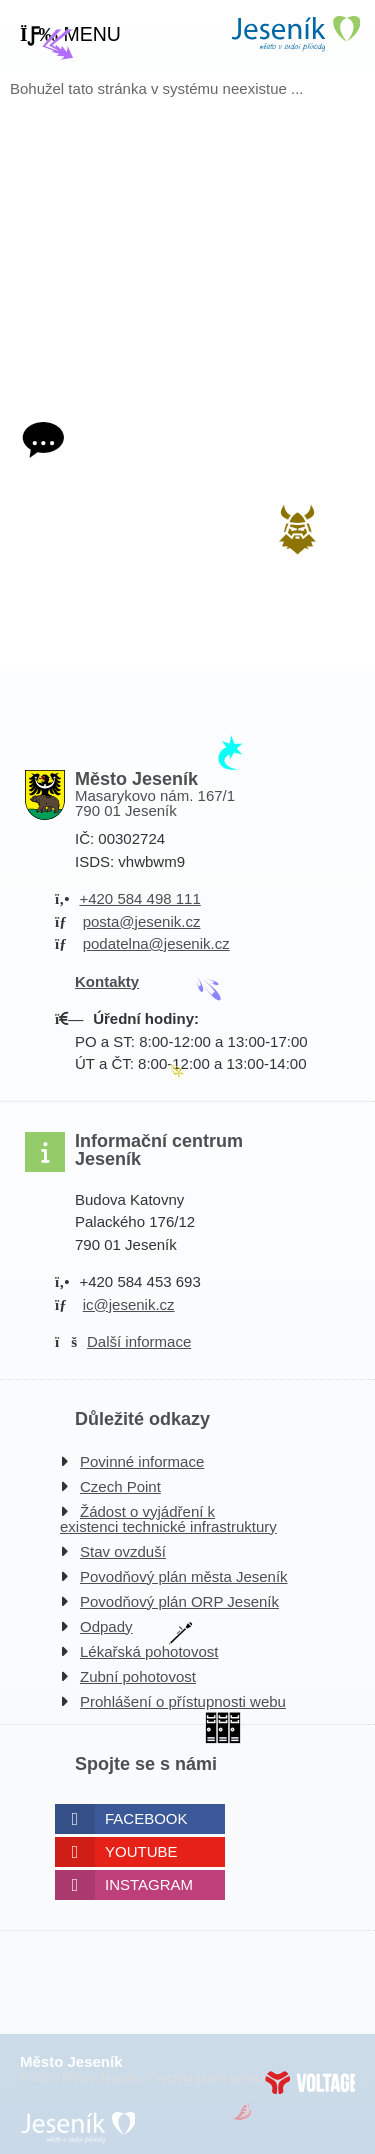 This screenshot has width=375, height=2154. What do you see at coordinates (242, 2112) in the screenshot?
I see `indicates autumn or seasonal theme` at bounding box center [242, 2112].